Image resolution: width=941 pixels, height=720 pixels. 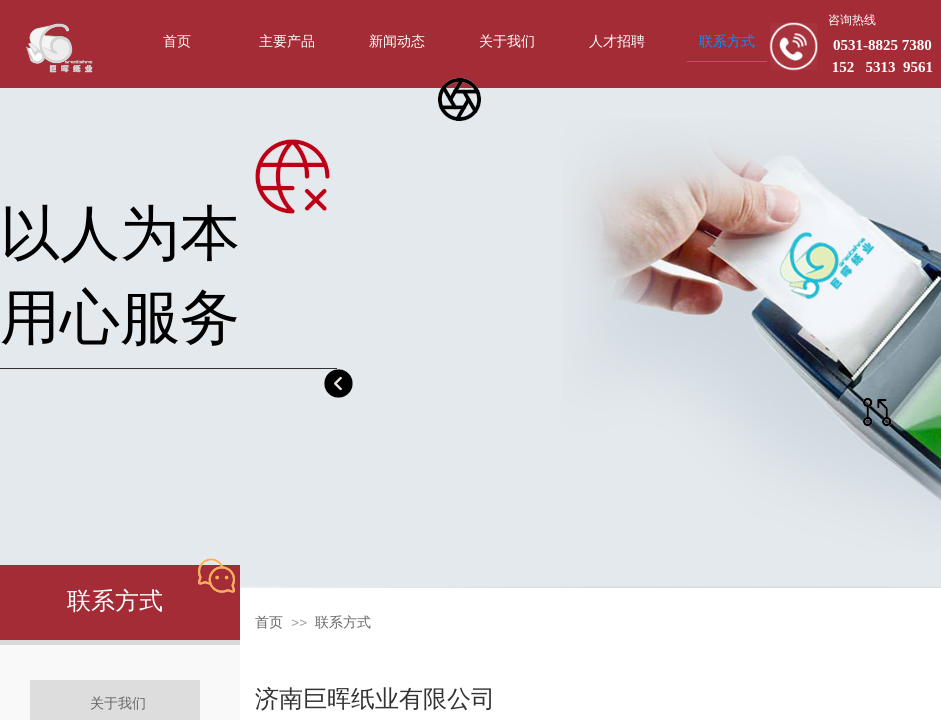 I want to click on adjust camera aperture settings, so click(x=459, y=99).